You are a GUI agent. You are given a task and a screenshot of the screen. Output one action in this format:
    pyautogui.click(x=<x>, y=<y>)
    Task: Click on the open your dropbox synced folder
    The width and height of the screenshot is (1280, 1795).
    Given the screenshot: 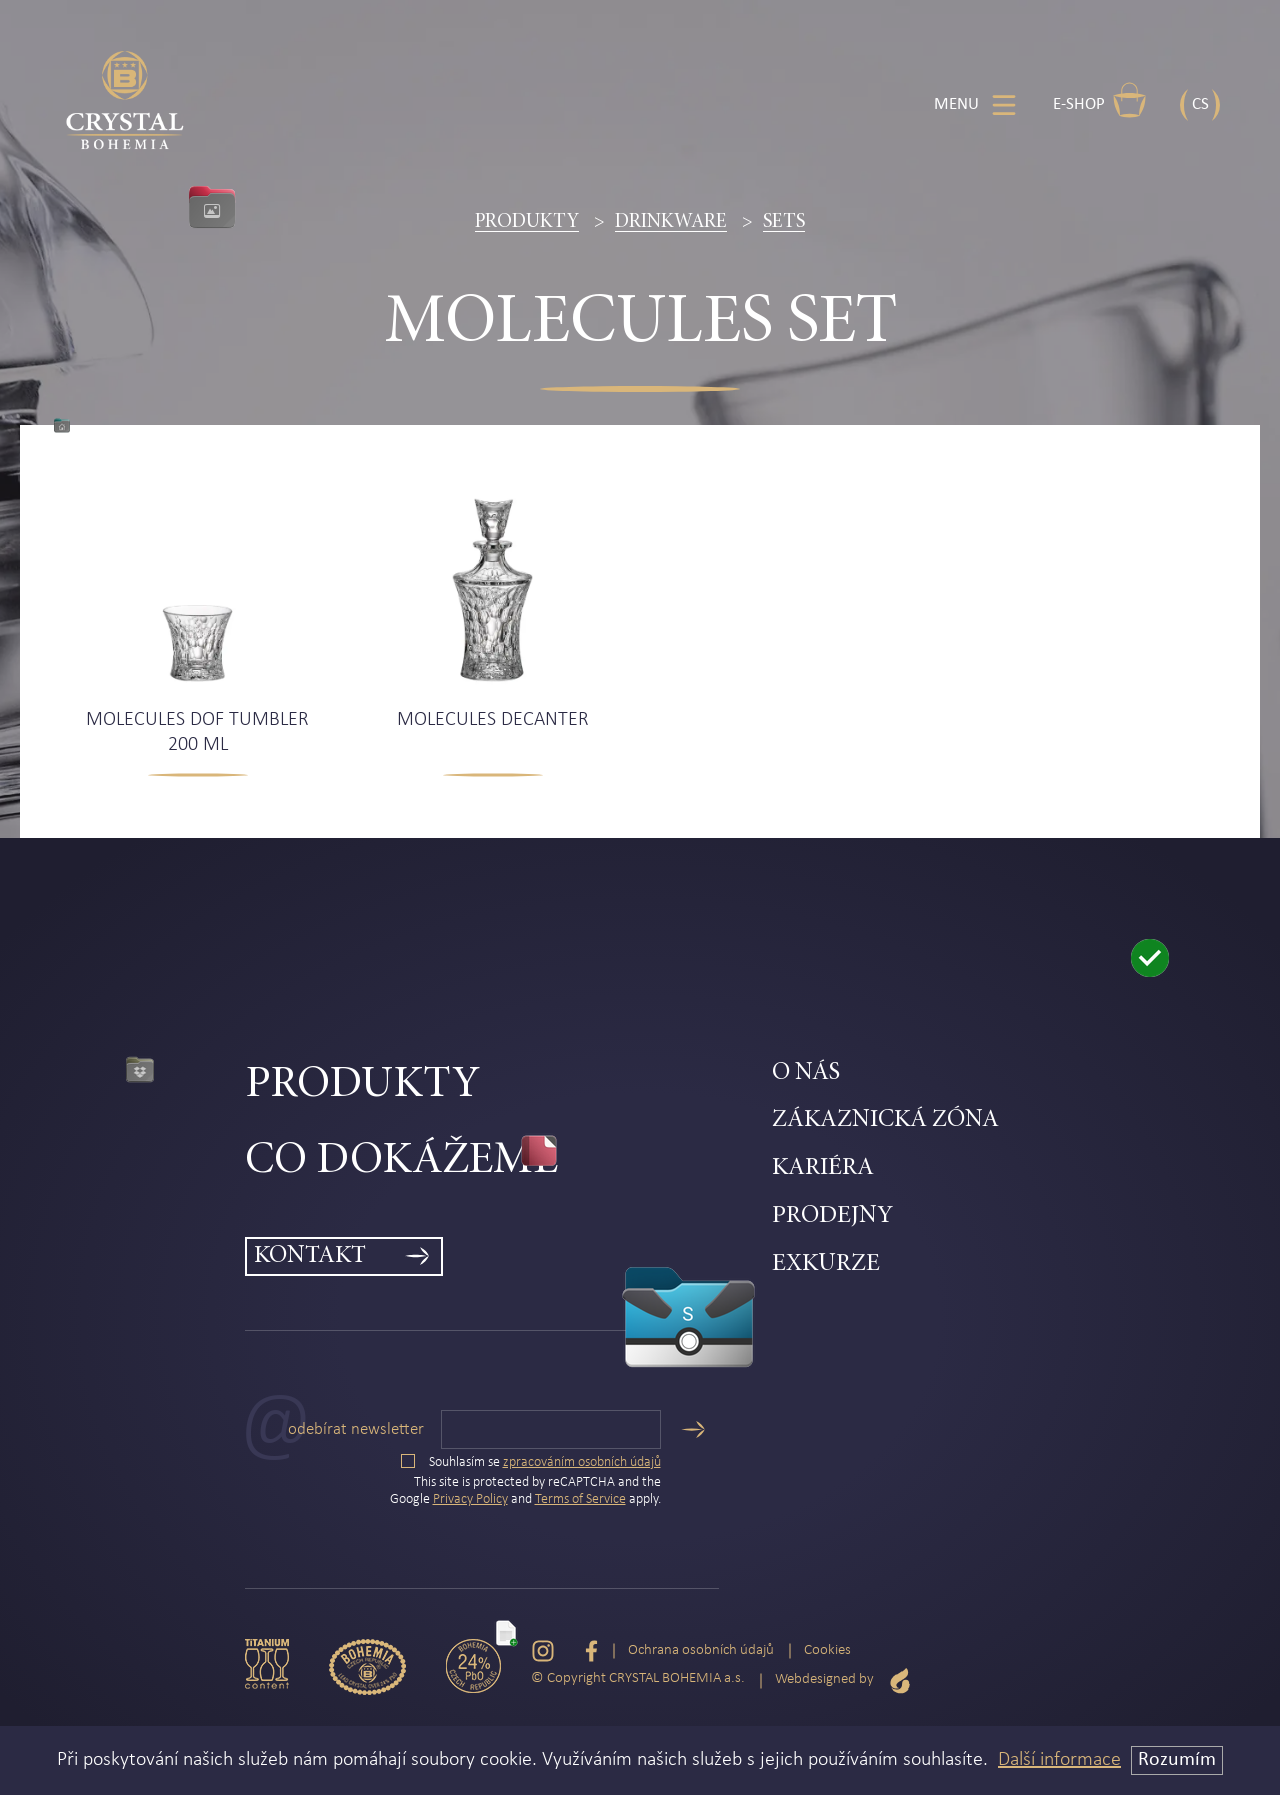 What is the action you would take?
    pyautogui.click(x=140, y=1069)
    